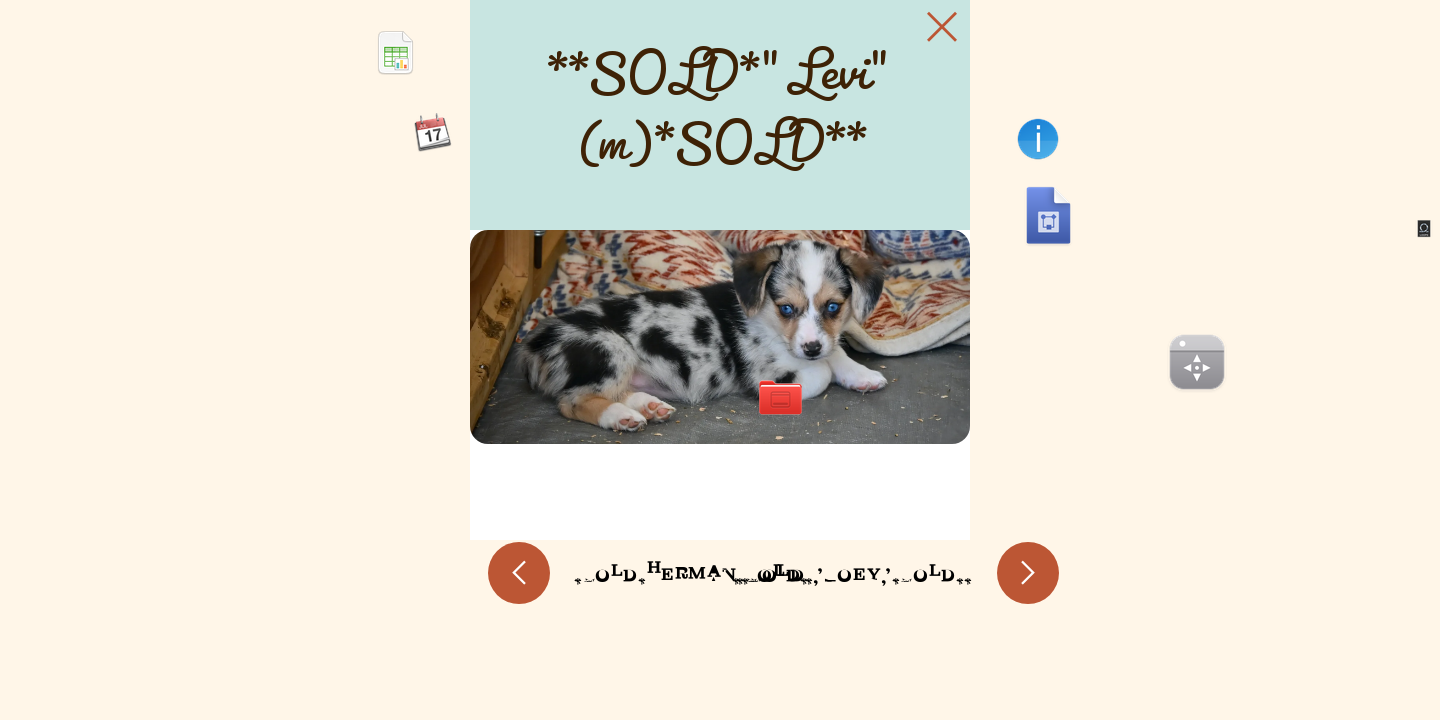  I want to click on manage Apple Loops storage in GarageBand, so click(1424, 229).